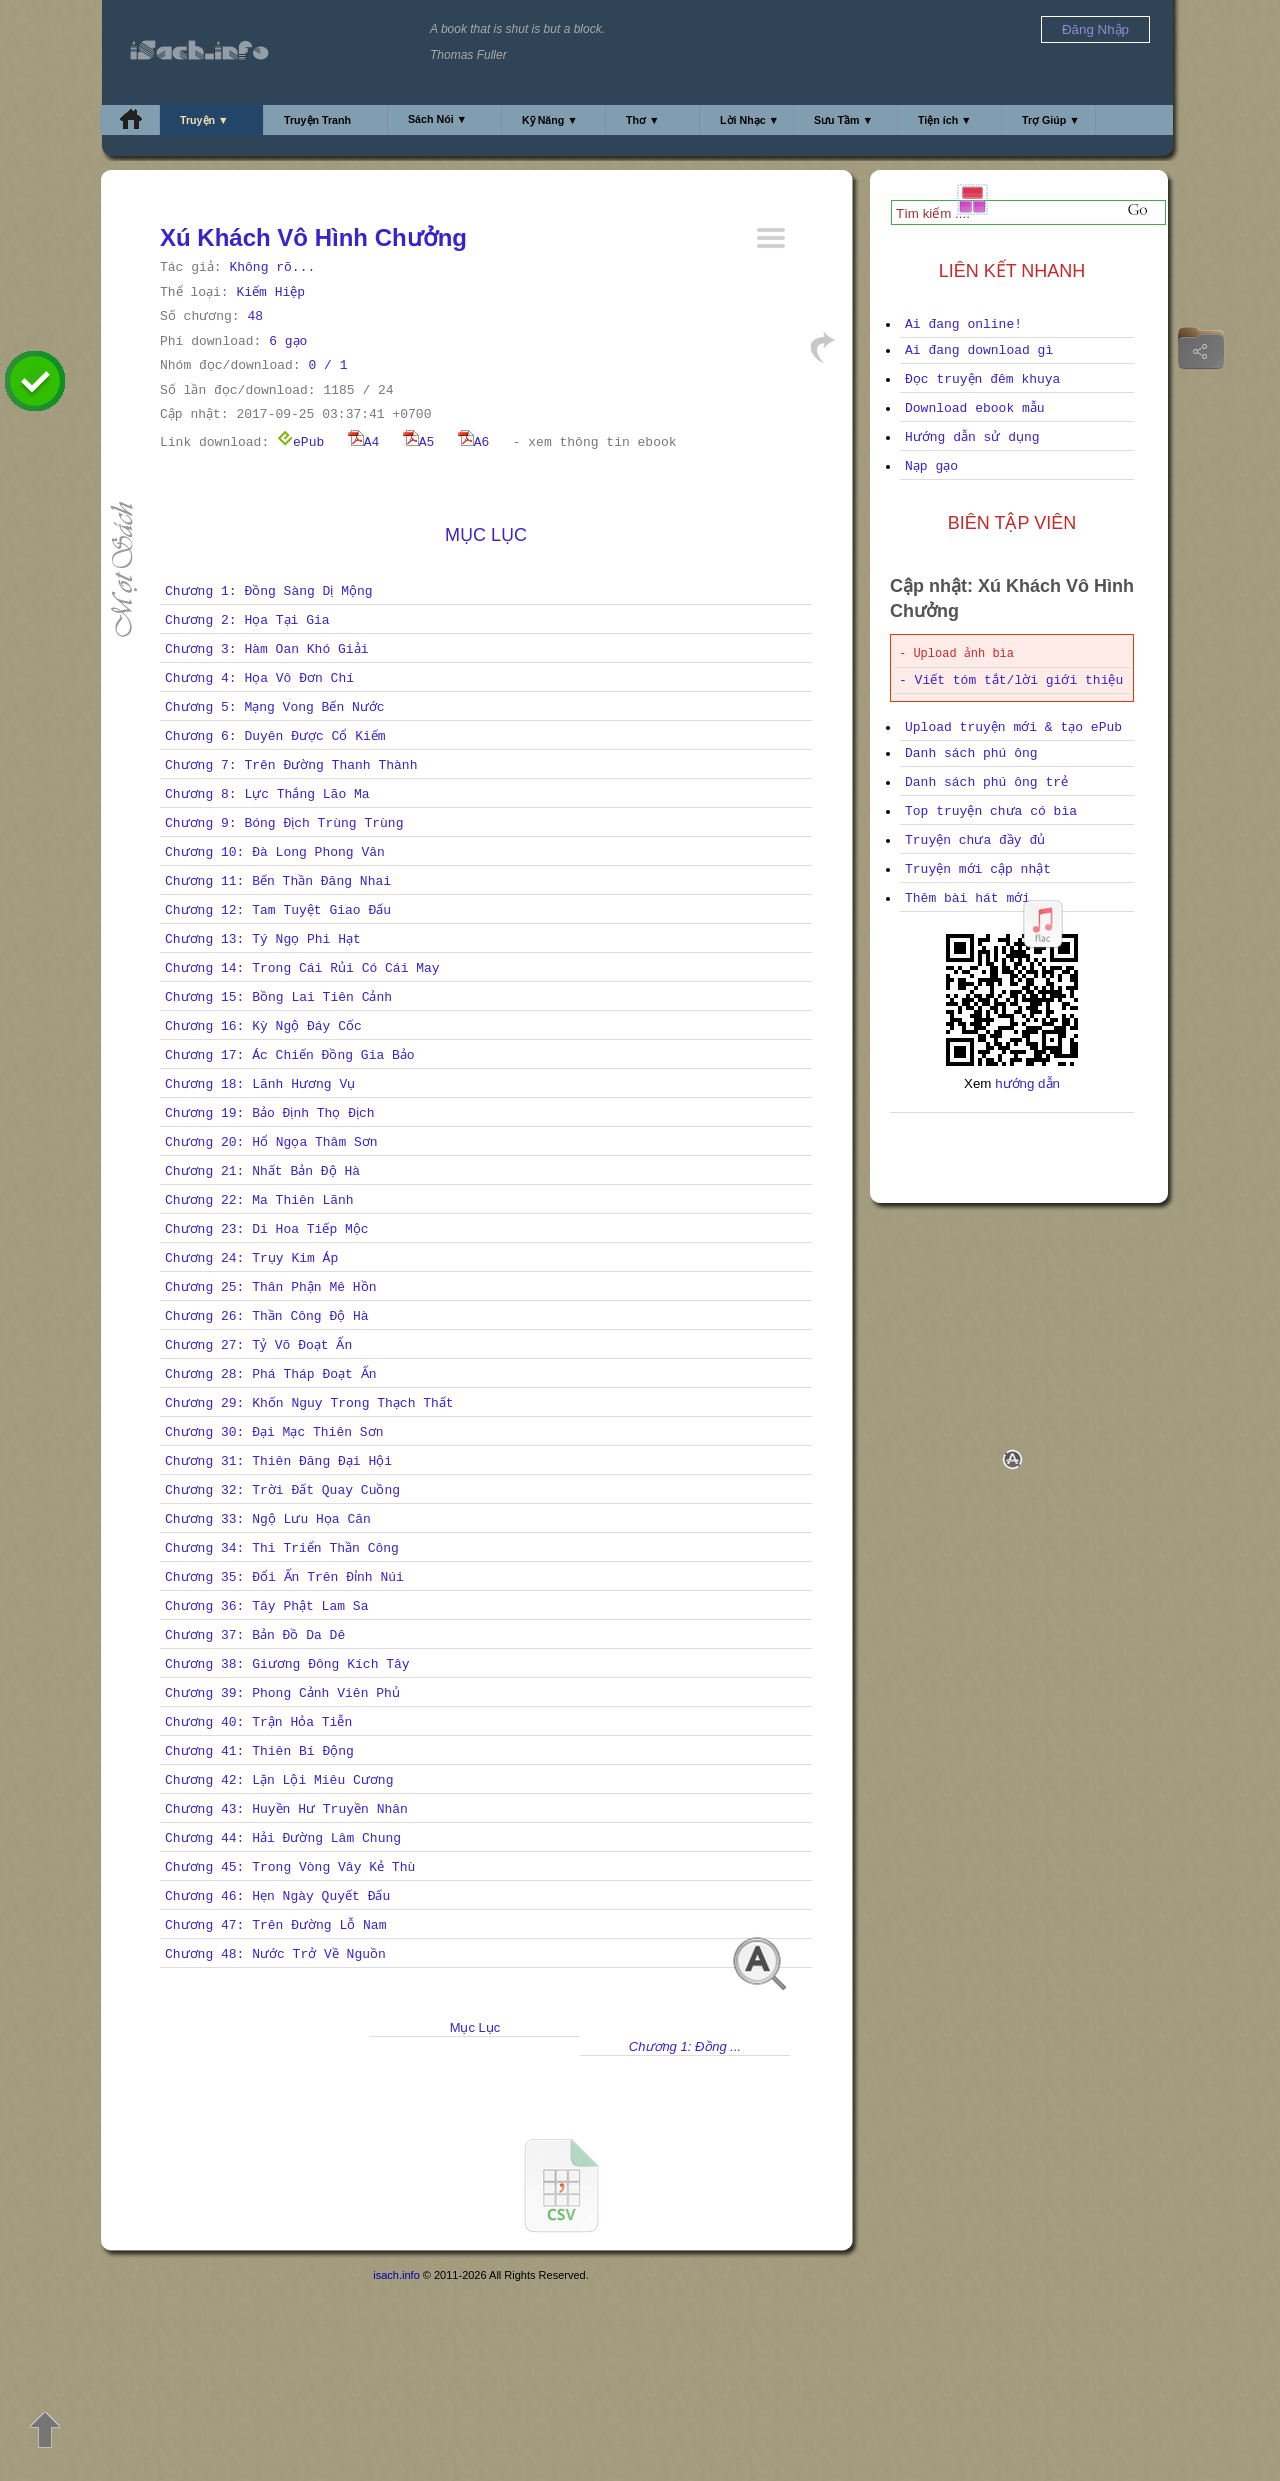 This screenshot has height=2481, width=1280. What do you see at coordinates (561, 2185) in the screenshot?
I see `open a CSV spreadsheet file` at bounding box center [561, 2185].